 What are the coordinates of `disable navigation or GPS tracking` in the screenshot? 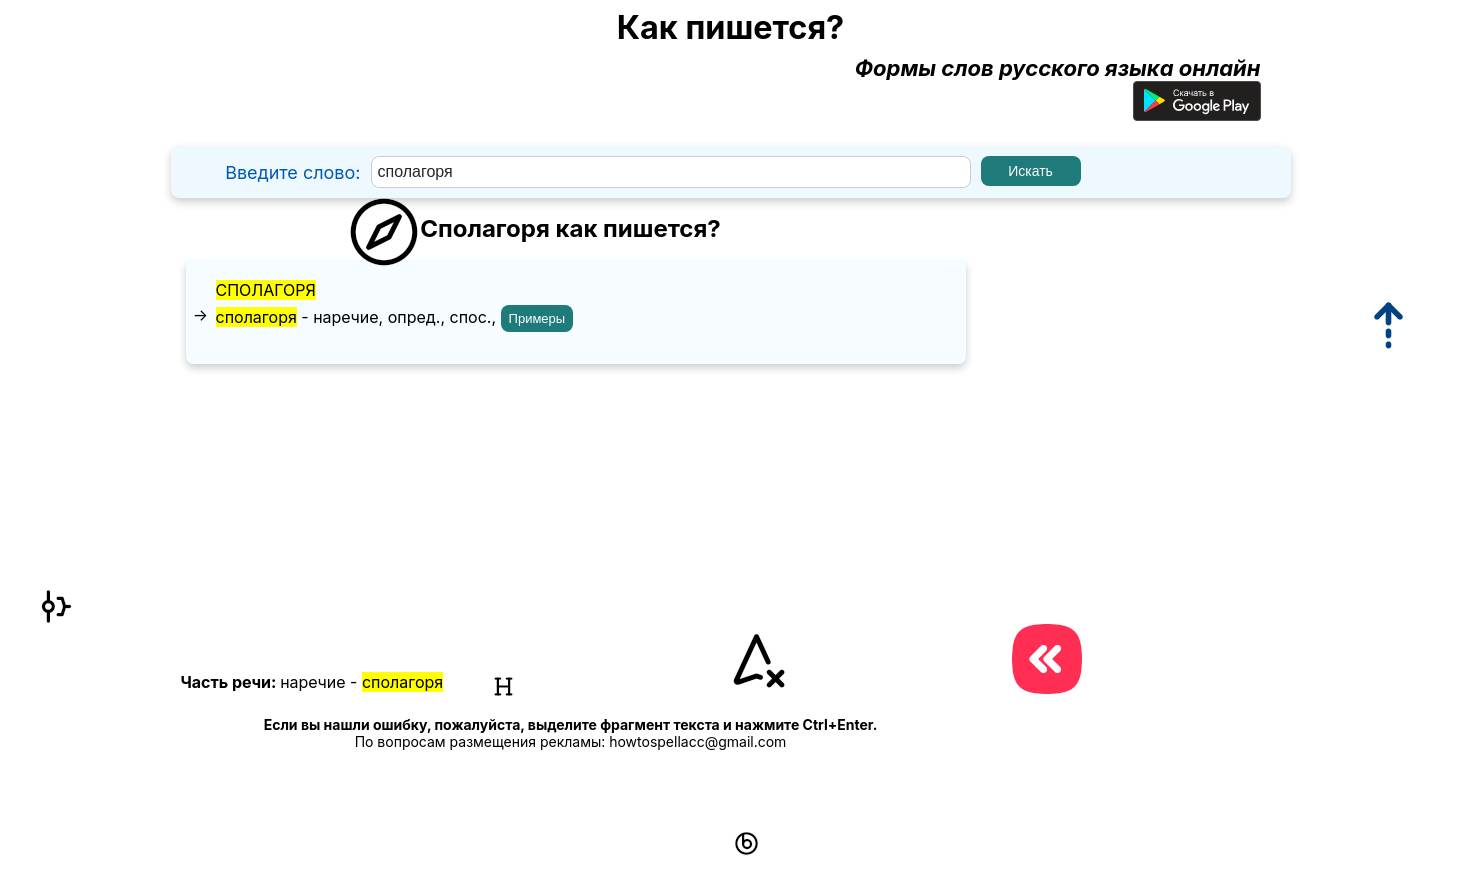 It's located at (756, 659).